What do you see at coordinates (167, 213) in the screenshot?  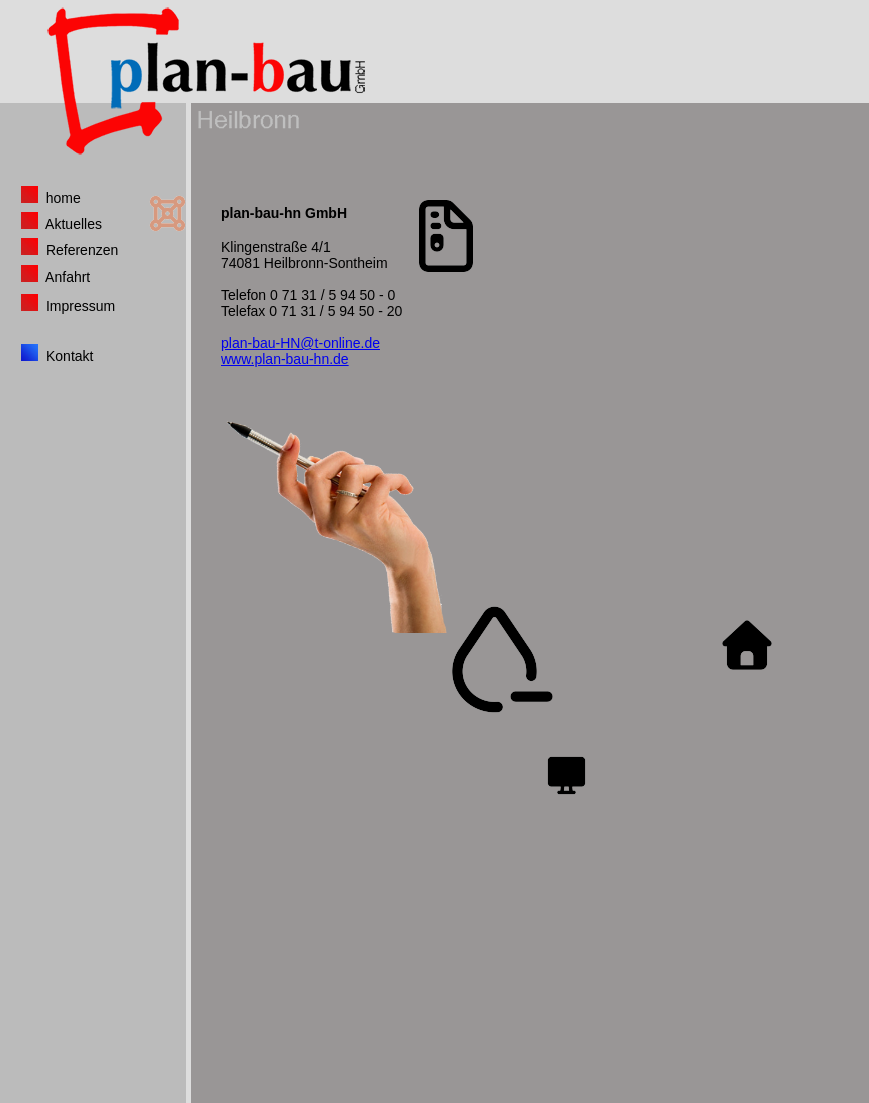 I see `view full network hierarchy` at bounding box center [167, 213].